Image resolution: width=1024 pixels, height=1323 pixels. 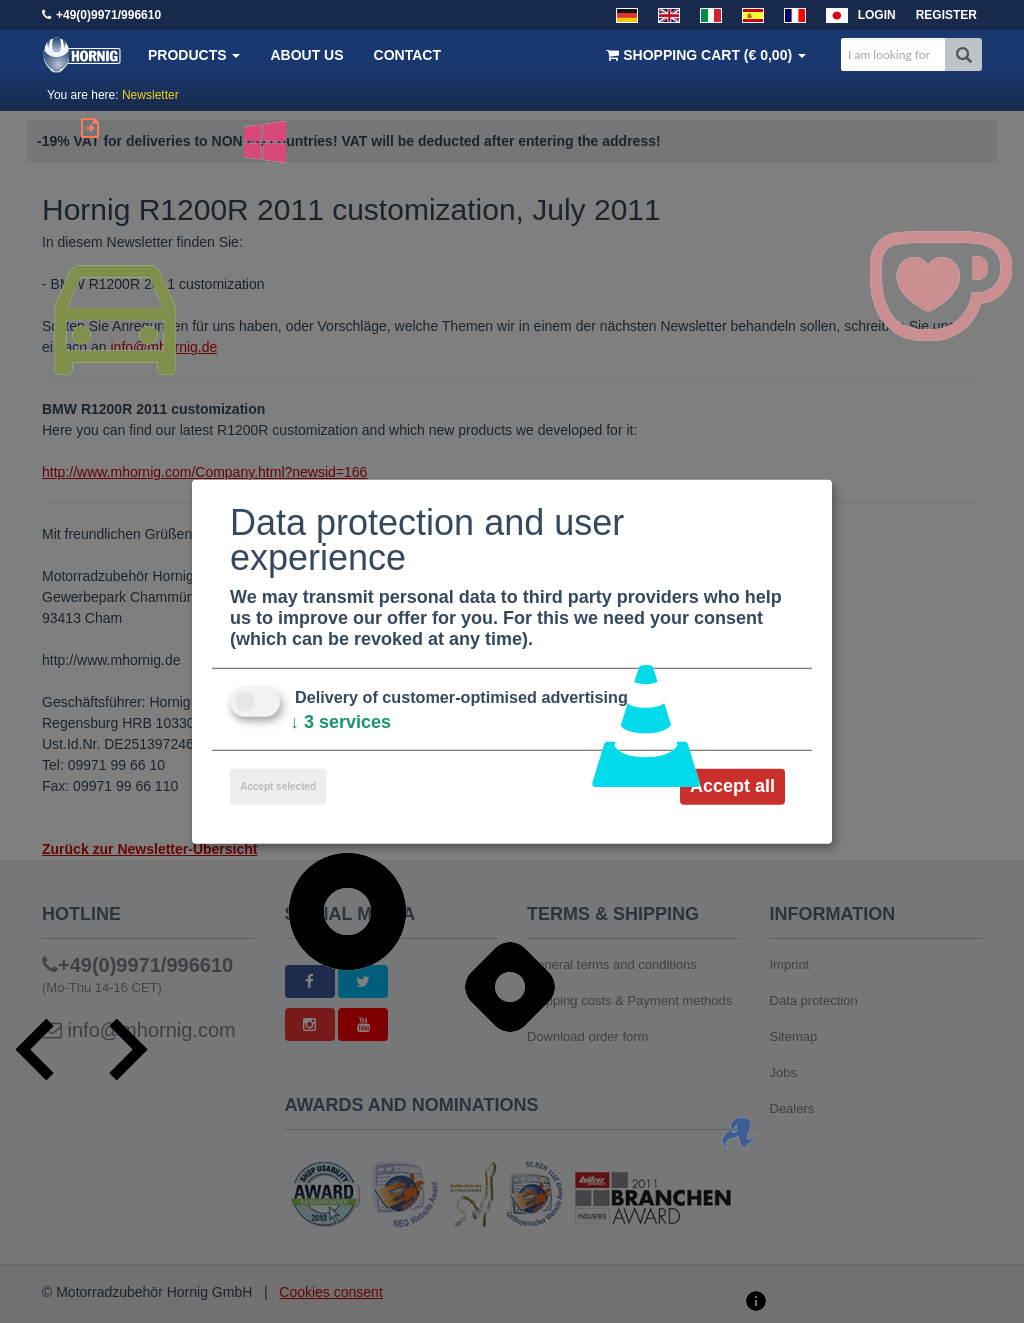 I want to click on a selected radio button option, so click(x=347, y=911).